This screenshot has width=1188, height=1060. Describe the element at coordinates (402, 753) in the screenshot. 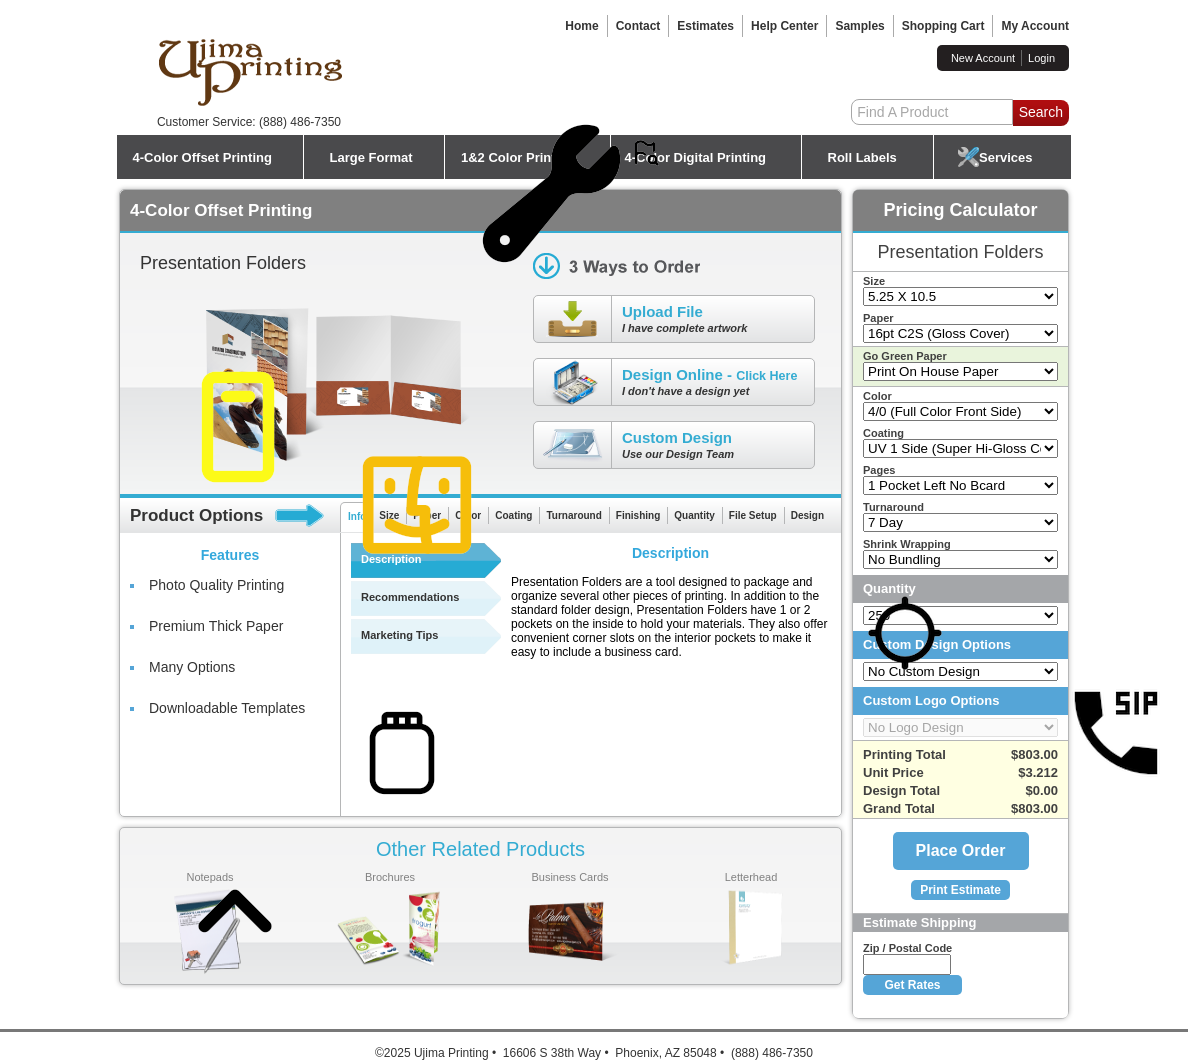

I see `store or organize items in a container` at that location.